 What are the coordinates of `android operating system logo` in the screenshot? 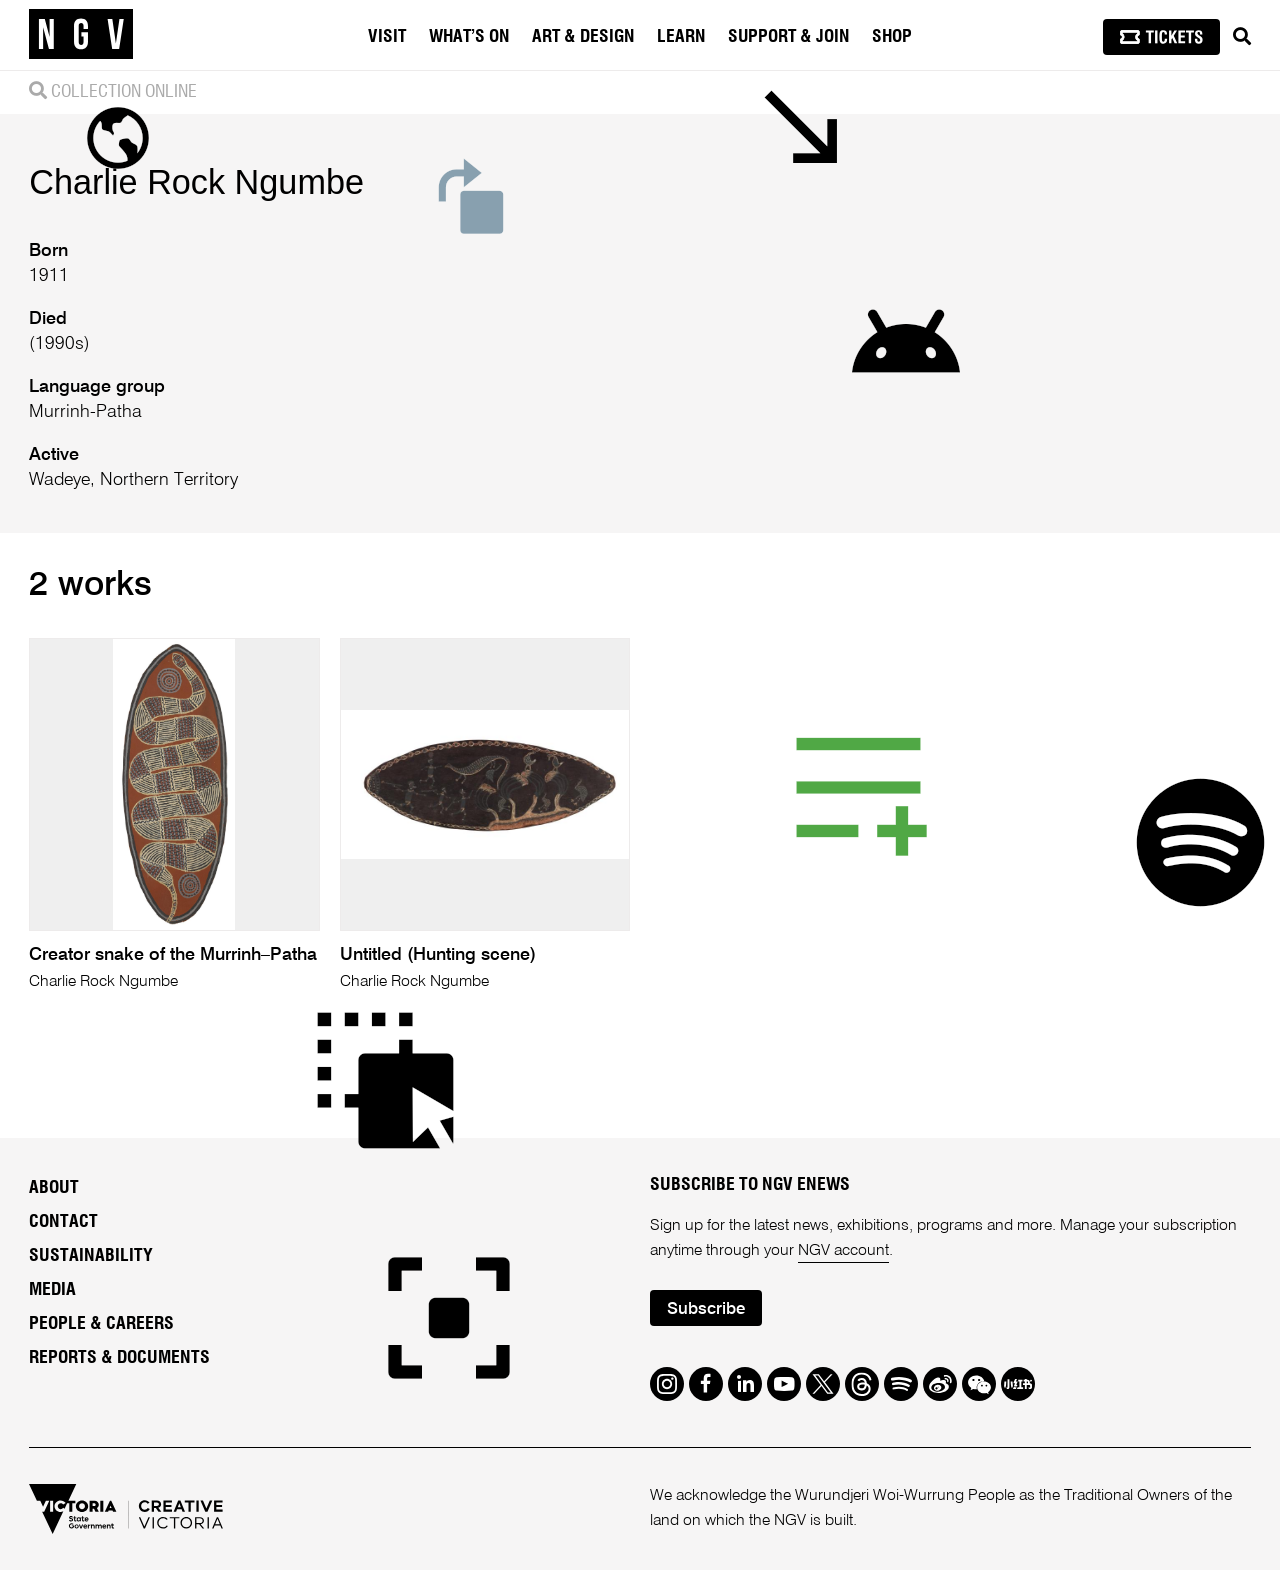 It's located at (906, 341).